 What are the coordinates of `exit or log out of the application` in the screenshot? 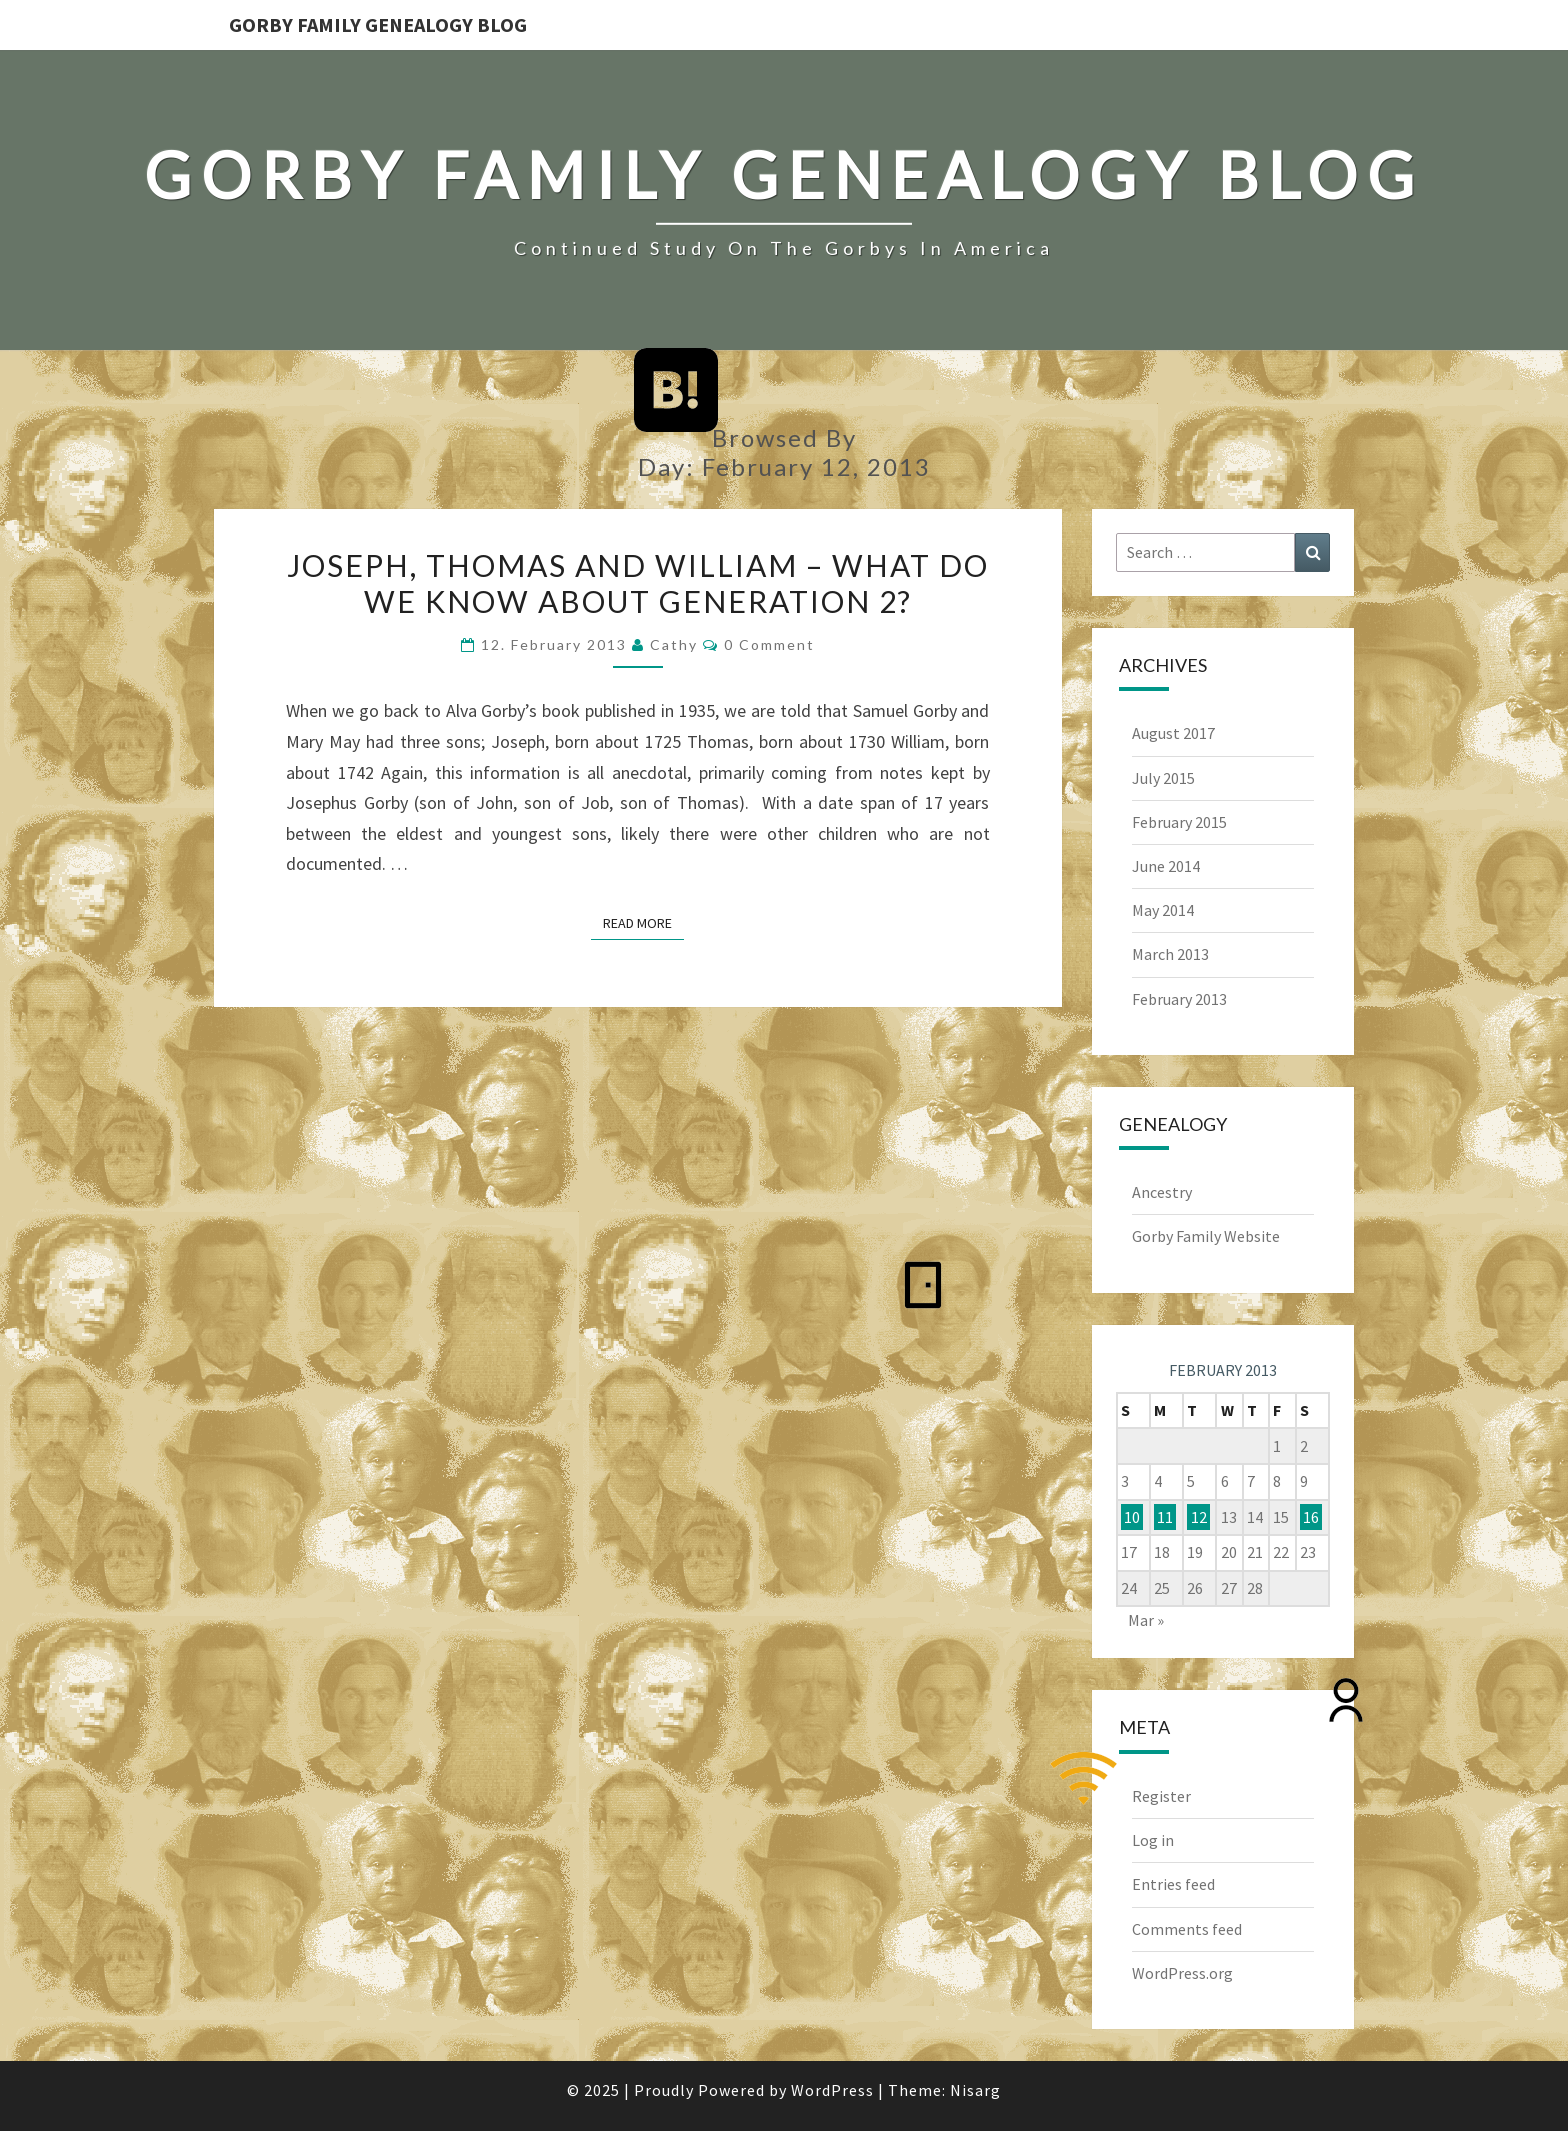 It's located at (923, 1285).